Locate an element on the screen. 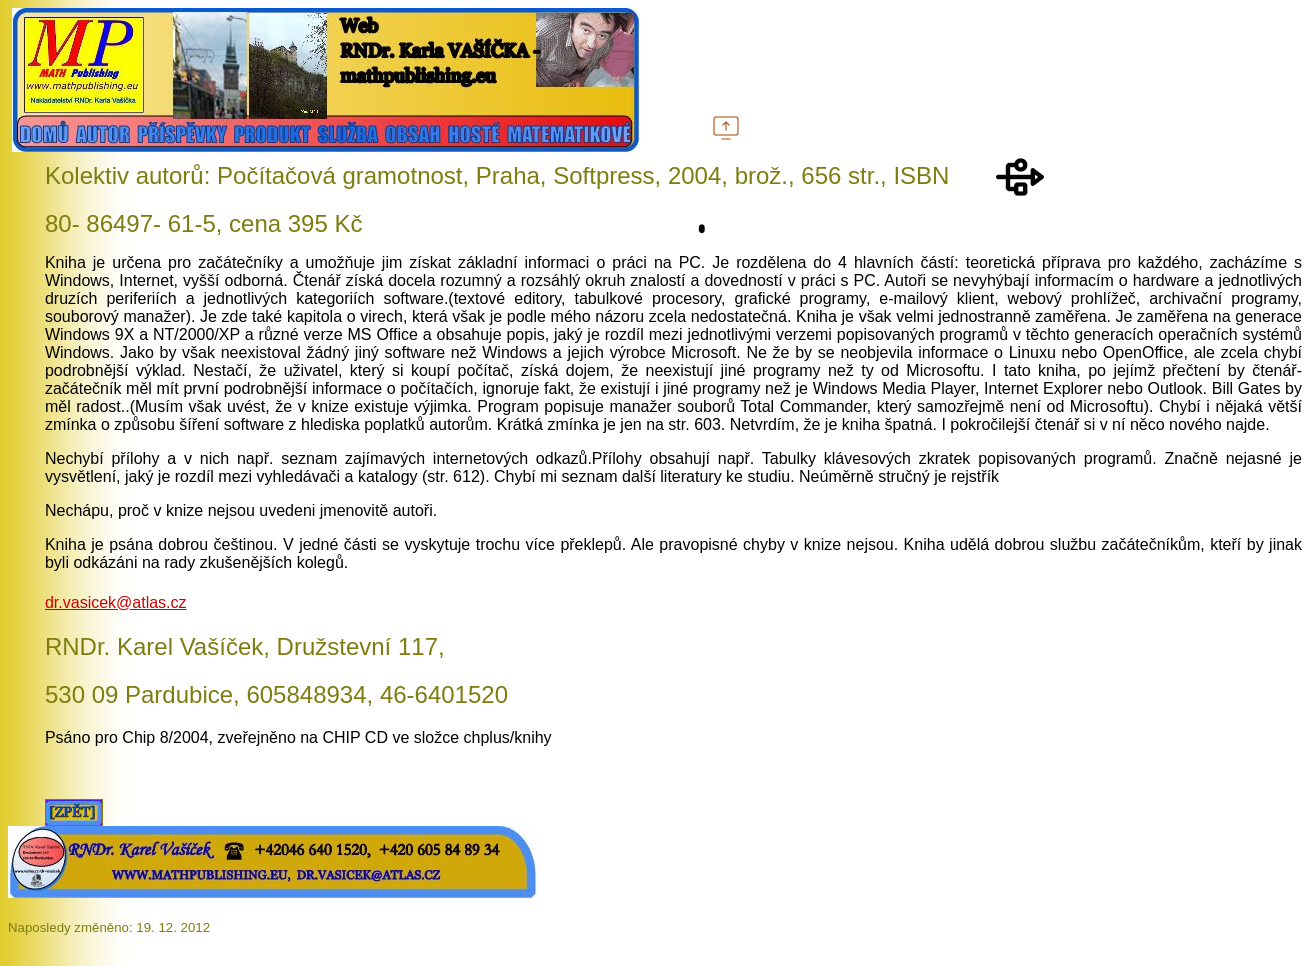 The image size is (1310, 966). upload file to display or screen is located at coordinates (726, 127).